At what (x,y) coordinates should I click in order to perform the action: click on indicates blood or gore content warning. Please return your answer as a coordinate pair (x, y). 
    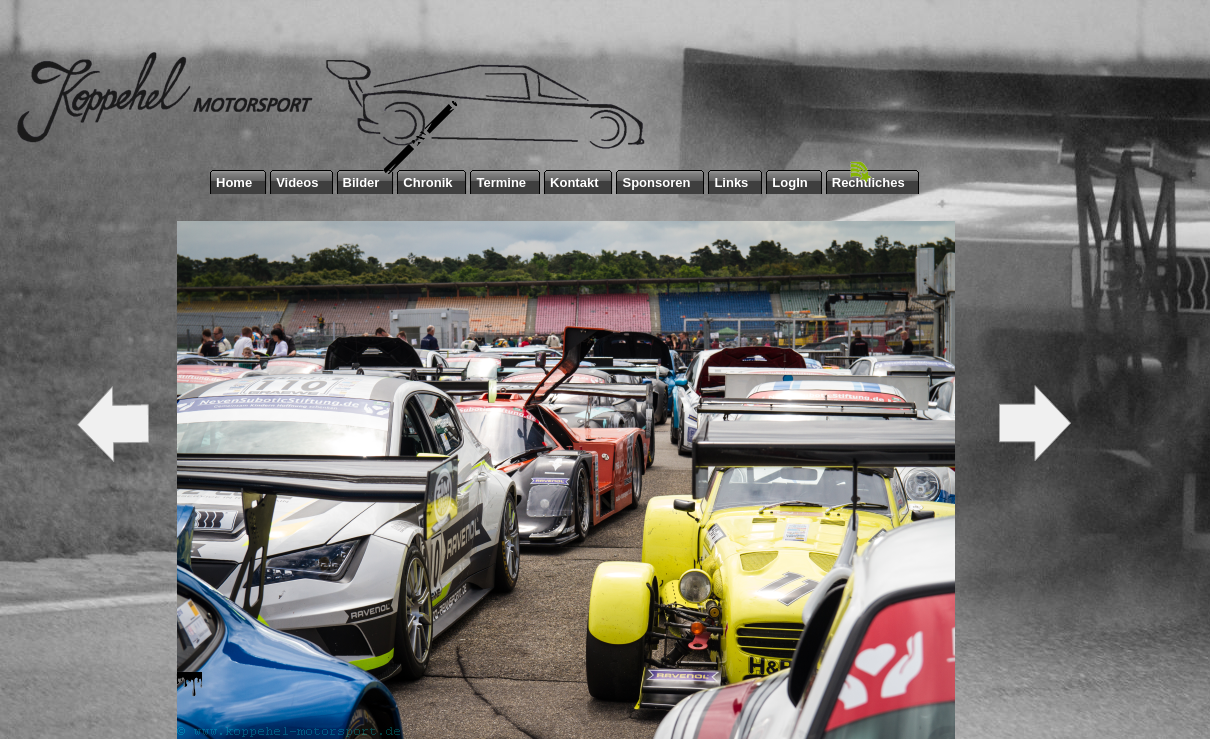
    Looking at the image, I should click on (189, 684).